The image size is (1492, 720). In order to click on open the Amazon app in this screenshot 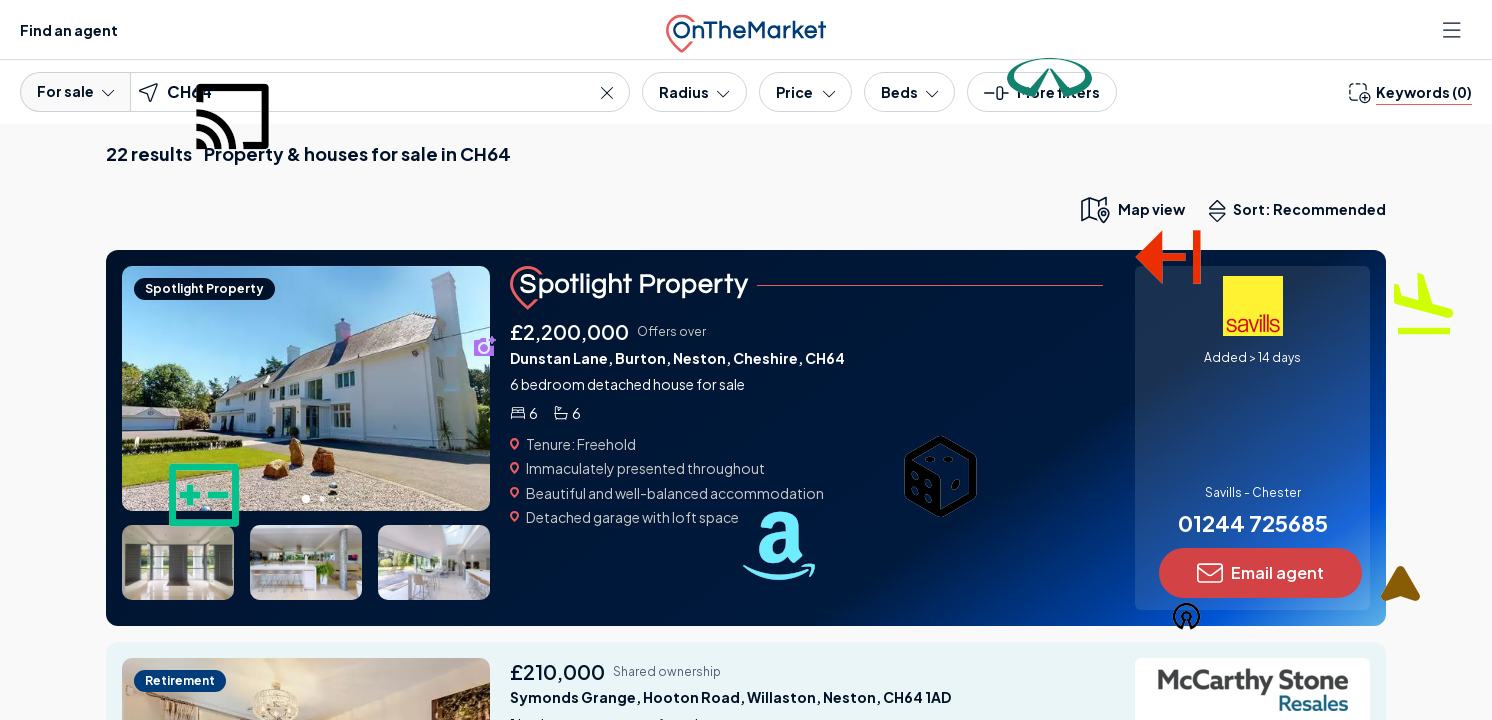, I will do `click(779, 544)`.